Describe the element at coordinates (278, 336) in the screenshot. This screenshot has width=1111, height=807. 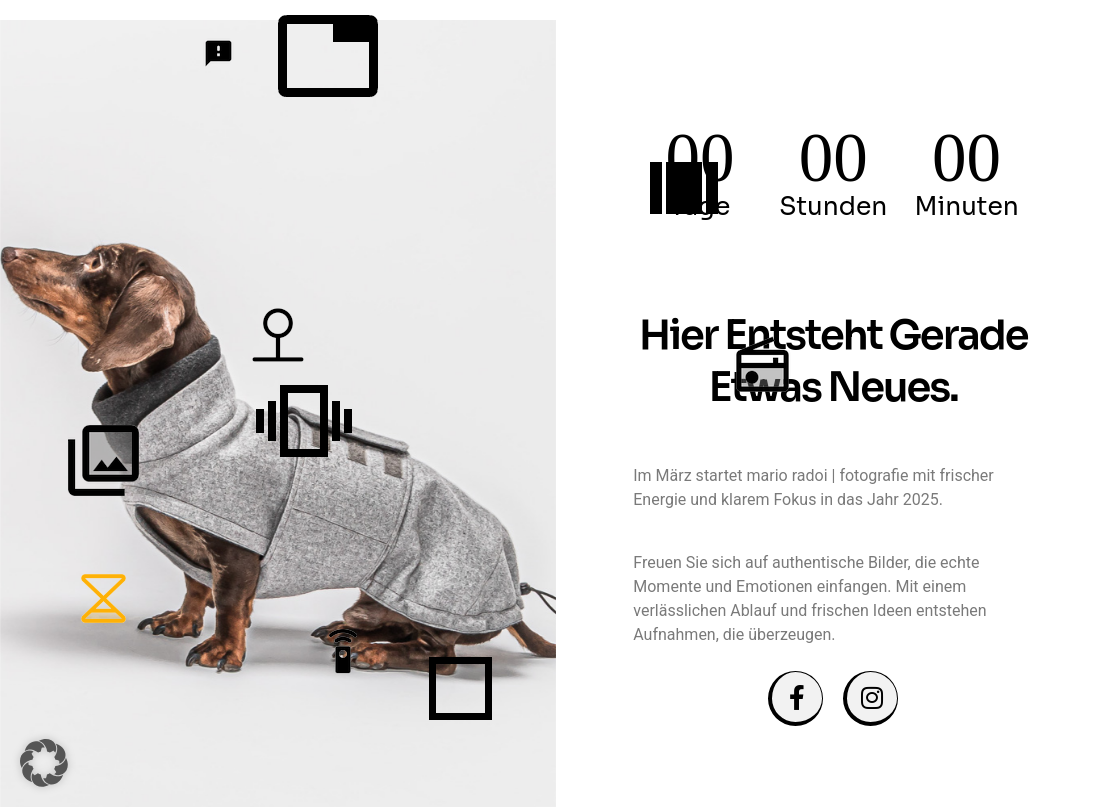
I see `mark a location on the map` at that location.